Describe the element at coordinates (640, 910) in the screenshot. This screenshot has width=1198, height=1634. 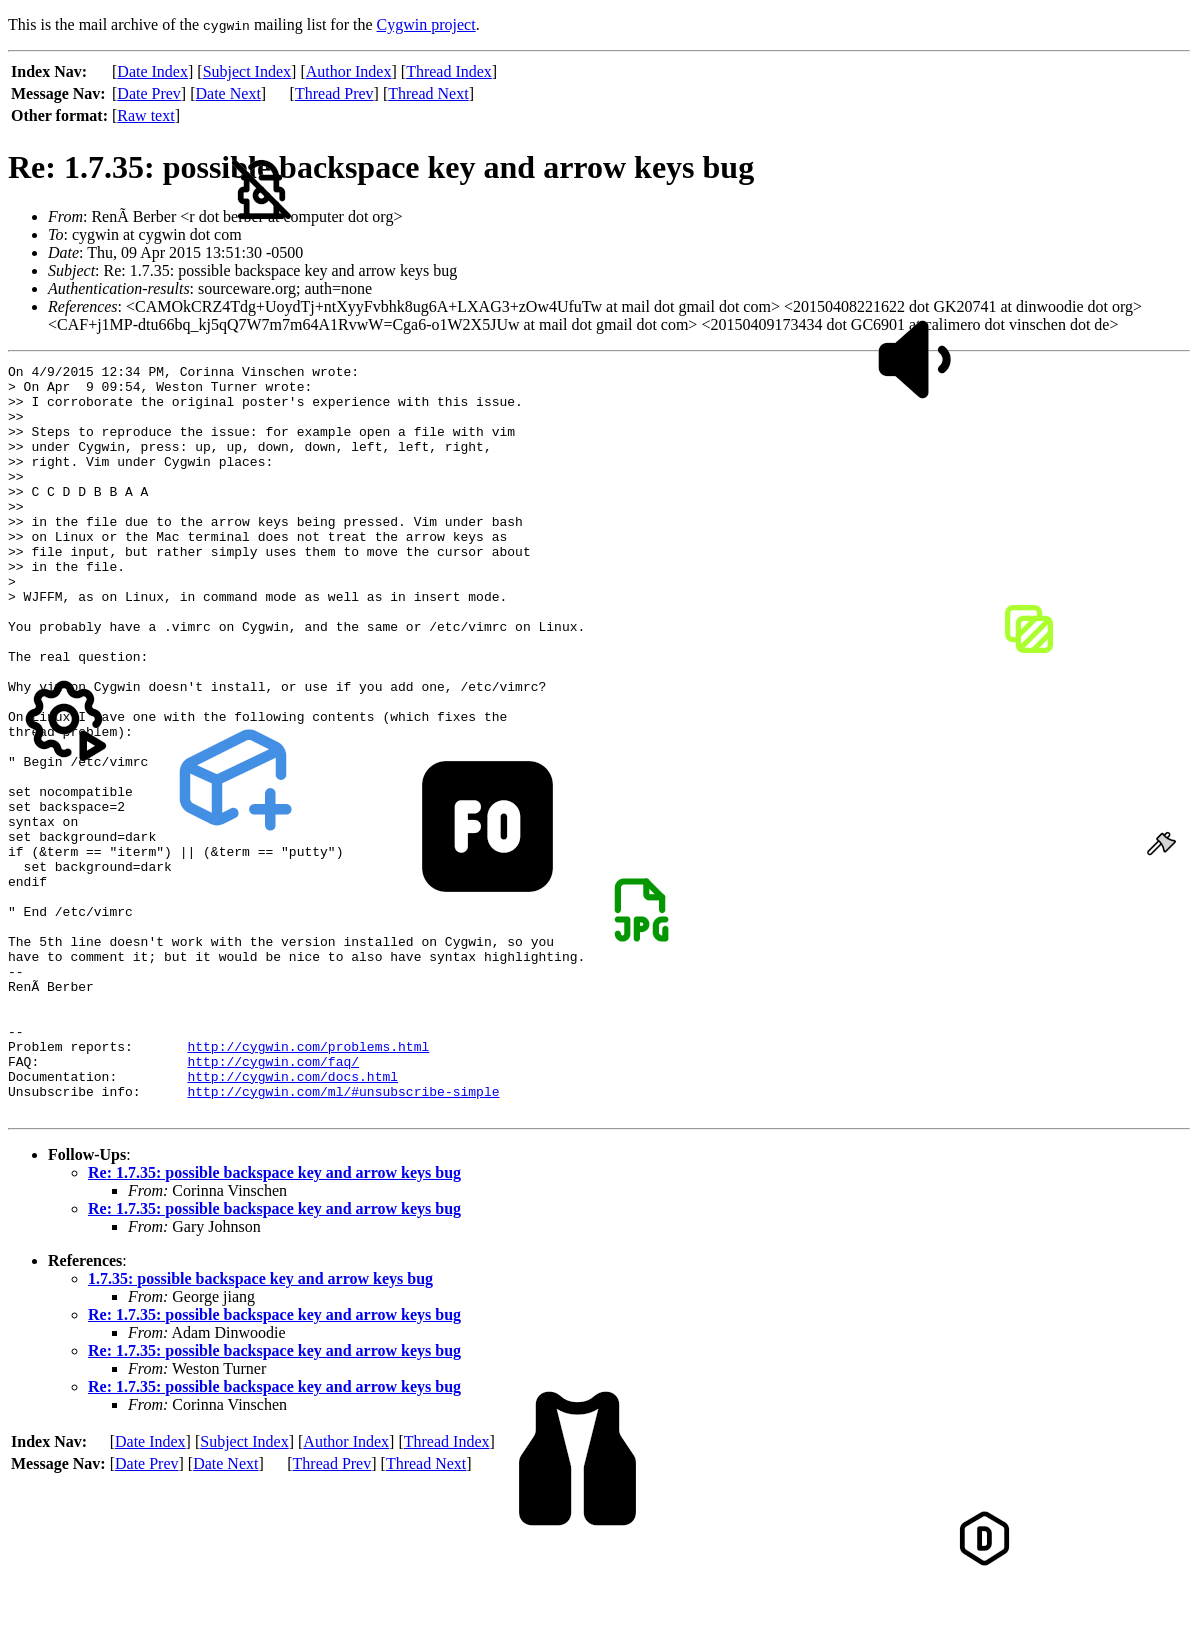
I see `indicates a JPG image file type` at that location.